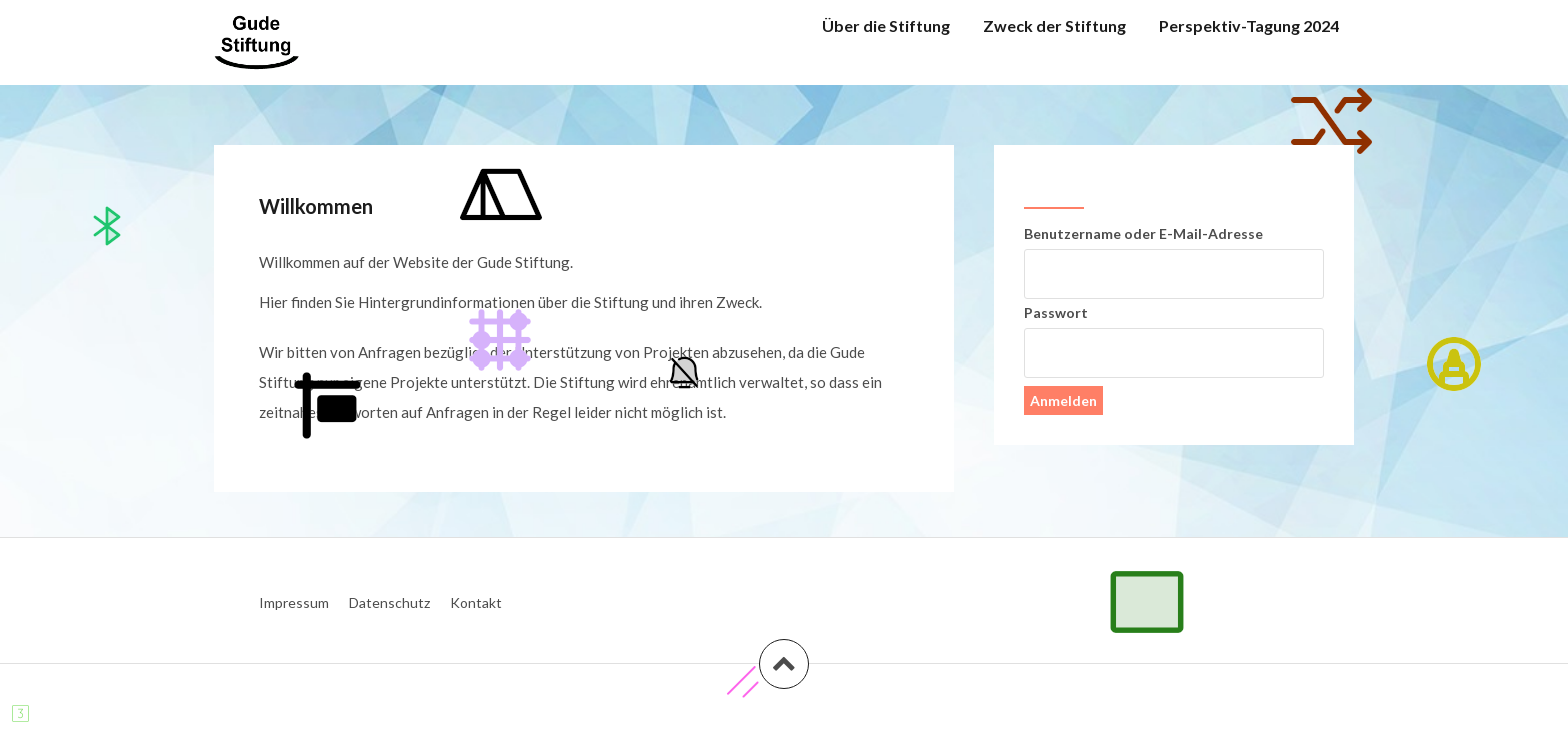  What do you see at coordinates (1147, 602) in the screenshot?
I see `represents a container or frame element` at bounding box center [1147, 602].